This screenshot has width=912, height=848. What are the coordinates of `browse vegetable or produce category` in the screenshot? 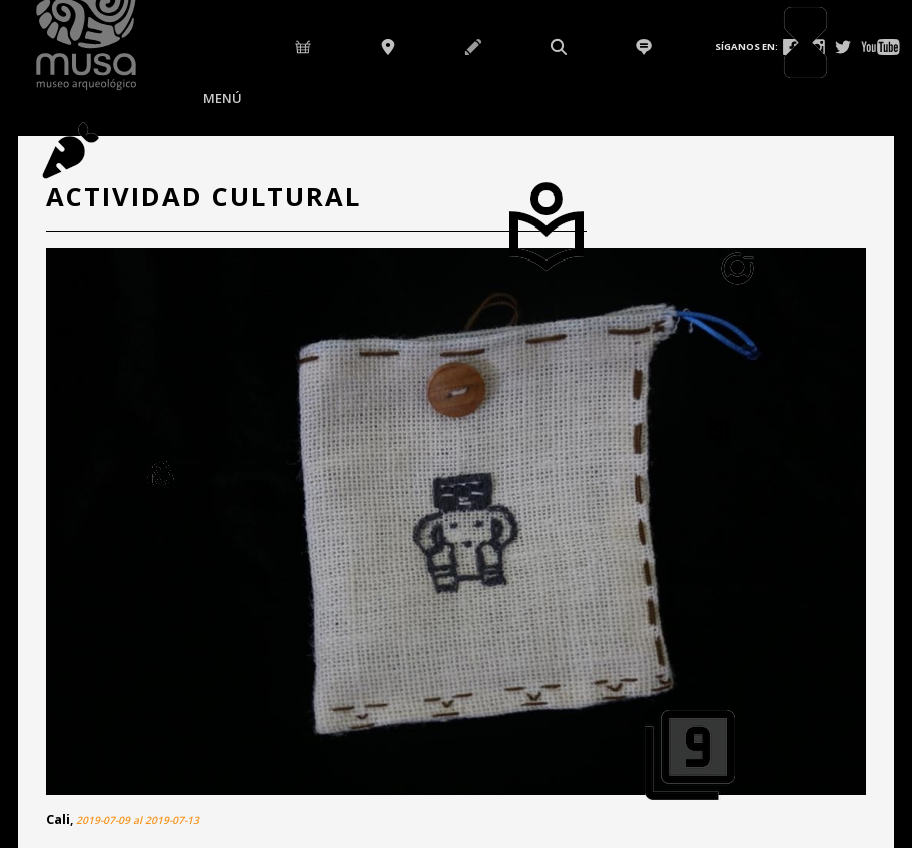 It's located at (68, 152).